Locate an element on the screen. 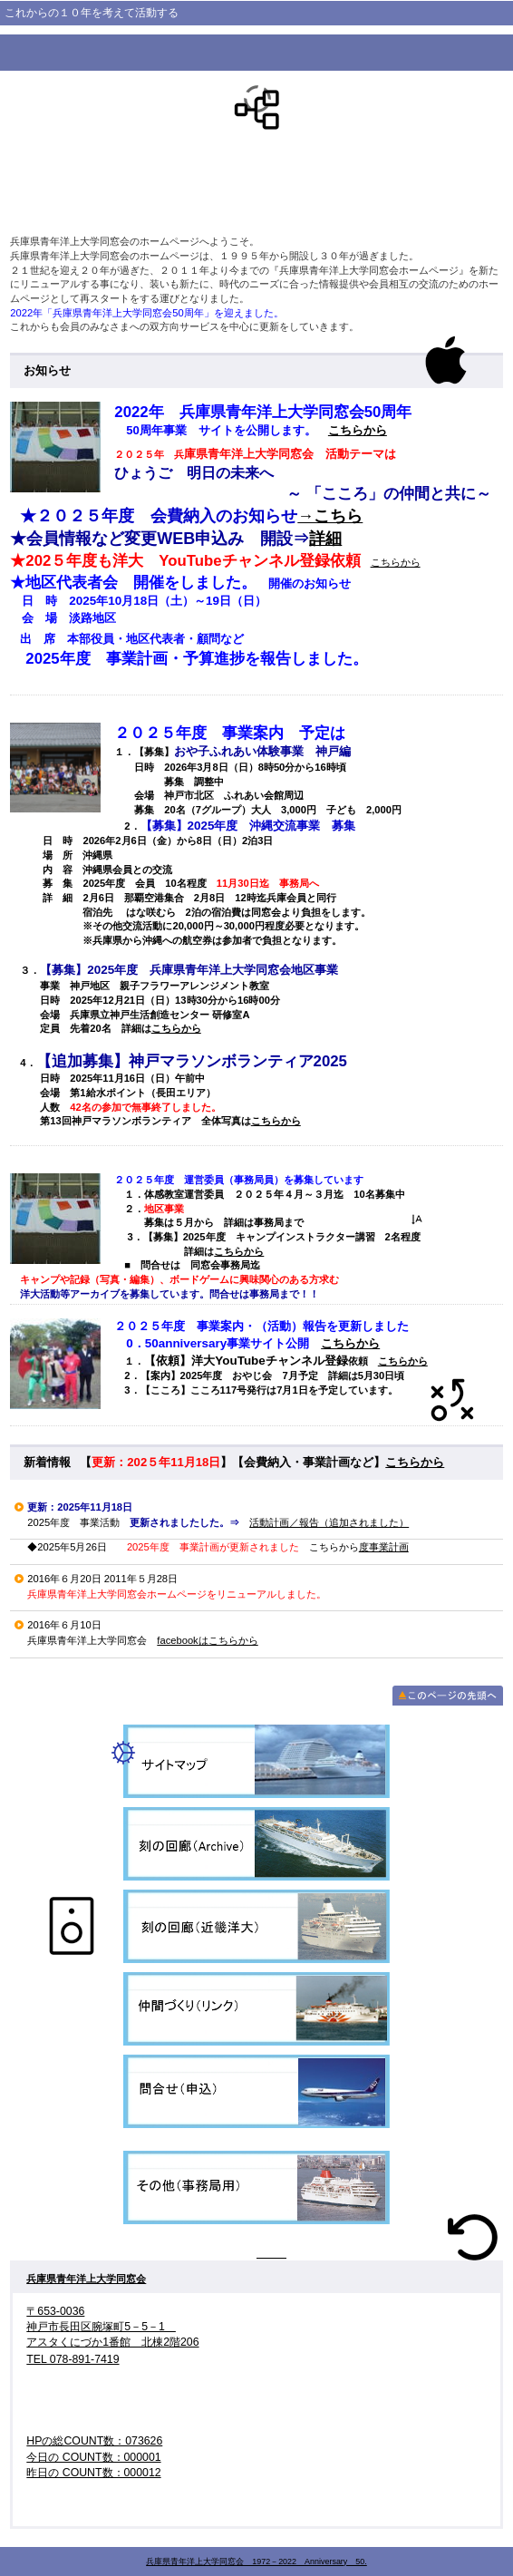 This screenshot has width=513, height=2576. rotate text to vertical orientation is located at coordinates (417, 1220).